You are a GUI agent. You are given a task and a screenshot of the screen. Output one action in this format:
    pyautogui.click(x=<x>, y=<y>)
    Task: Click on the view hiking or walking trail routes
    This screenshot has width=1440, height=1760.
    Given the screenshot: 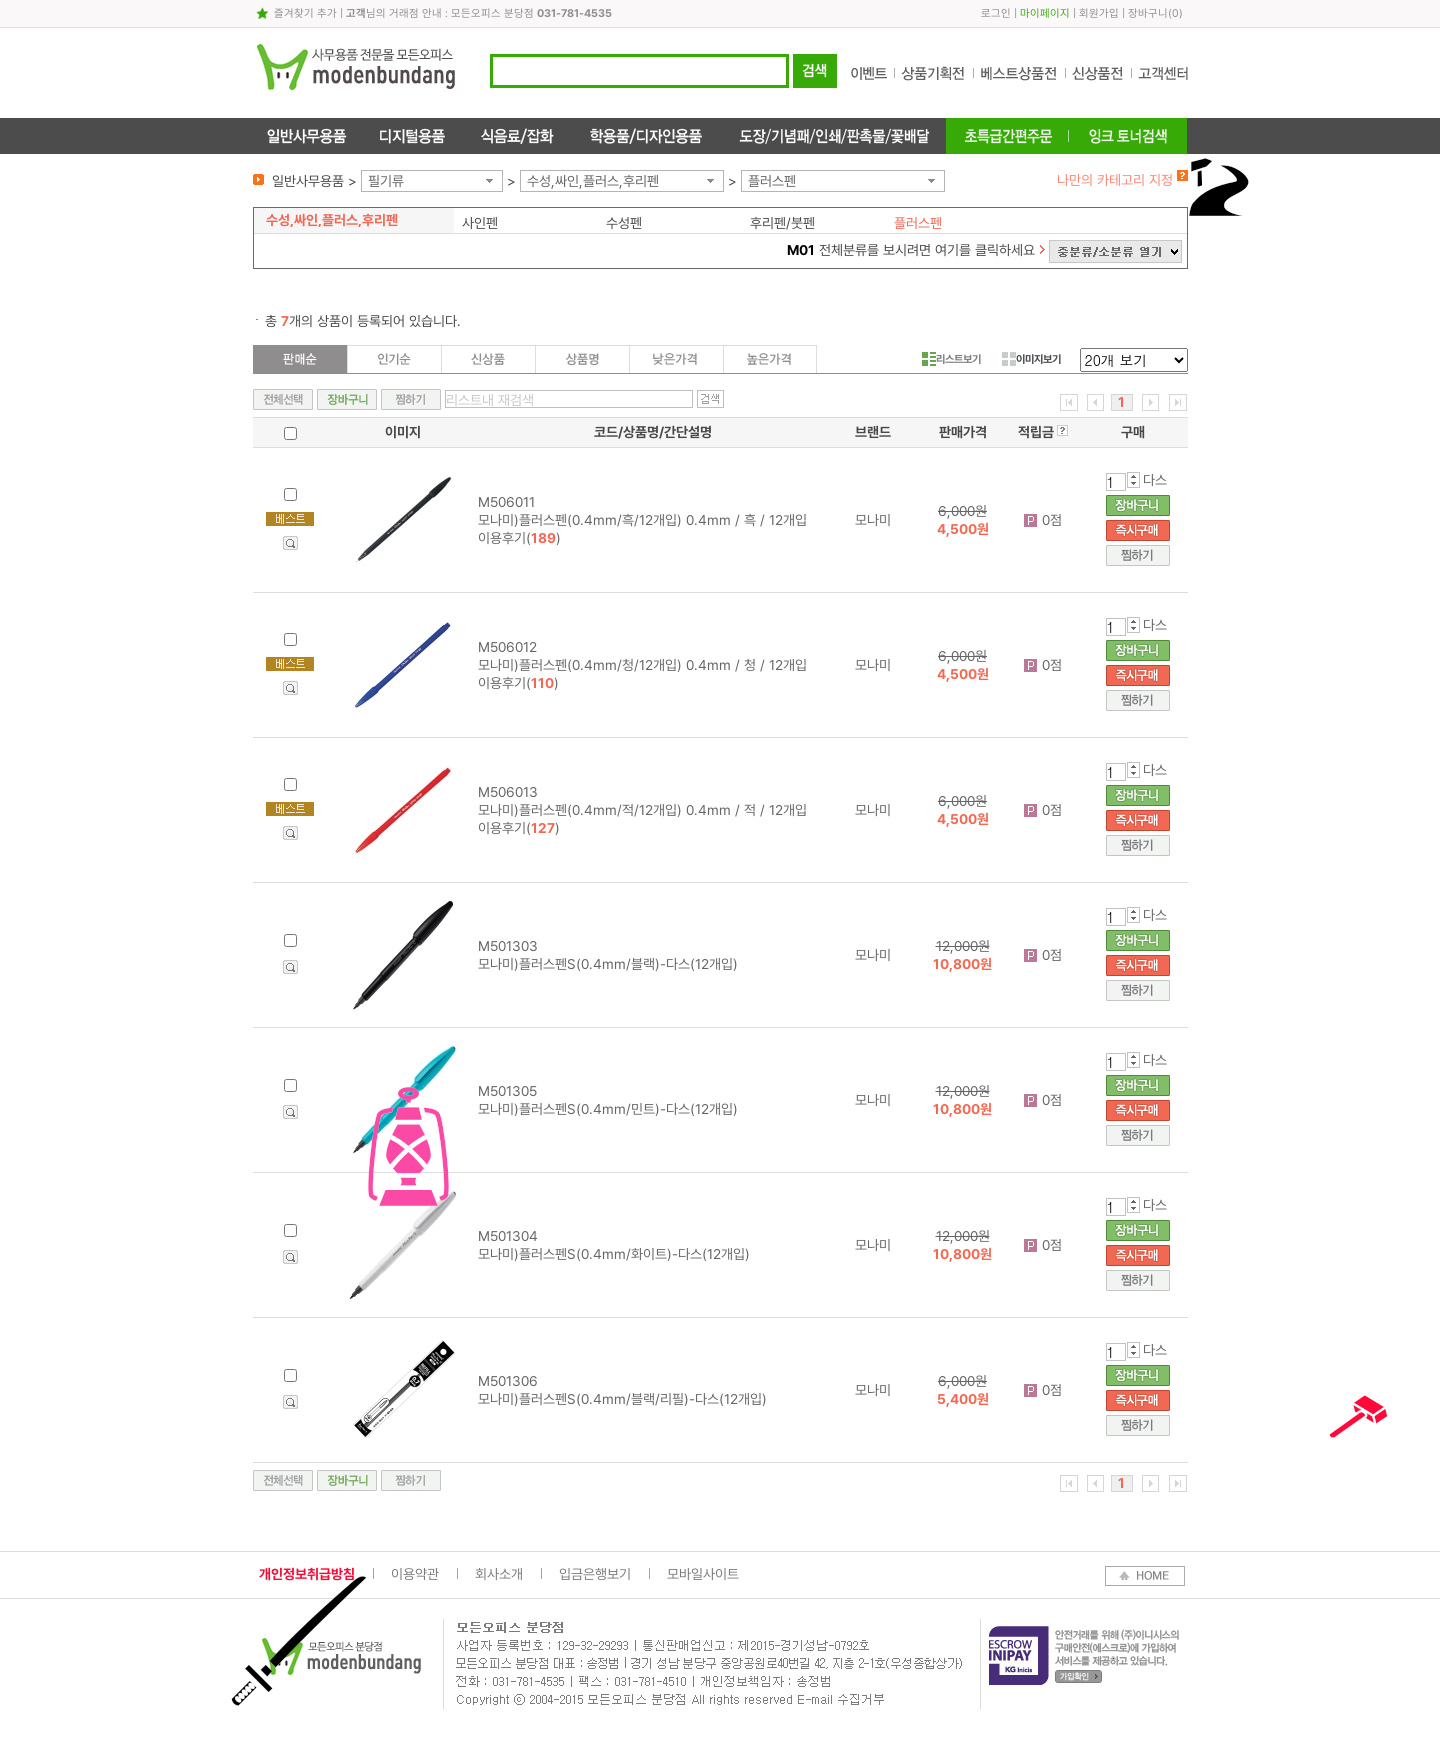 What is the action you would take?
    pyautogui.click(x=1218, y=186)
    